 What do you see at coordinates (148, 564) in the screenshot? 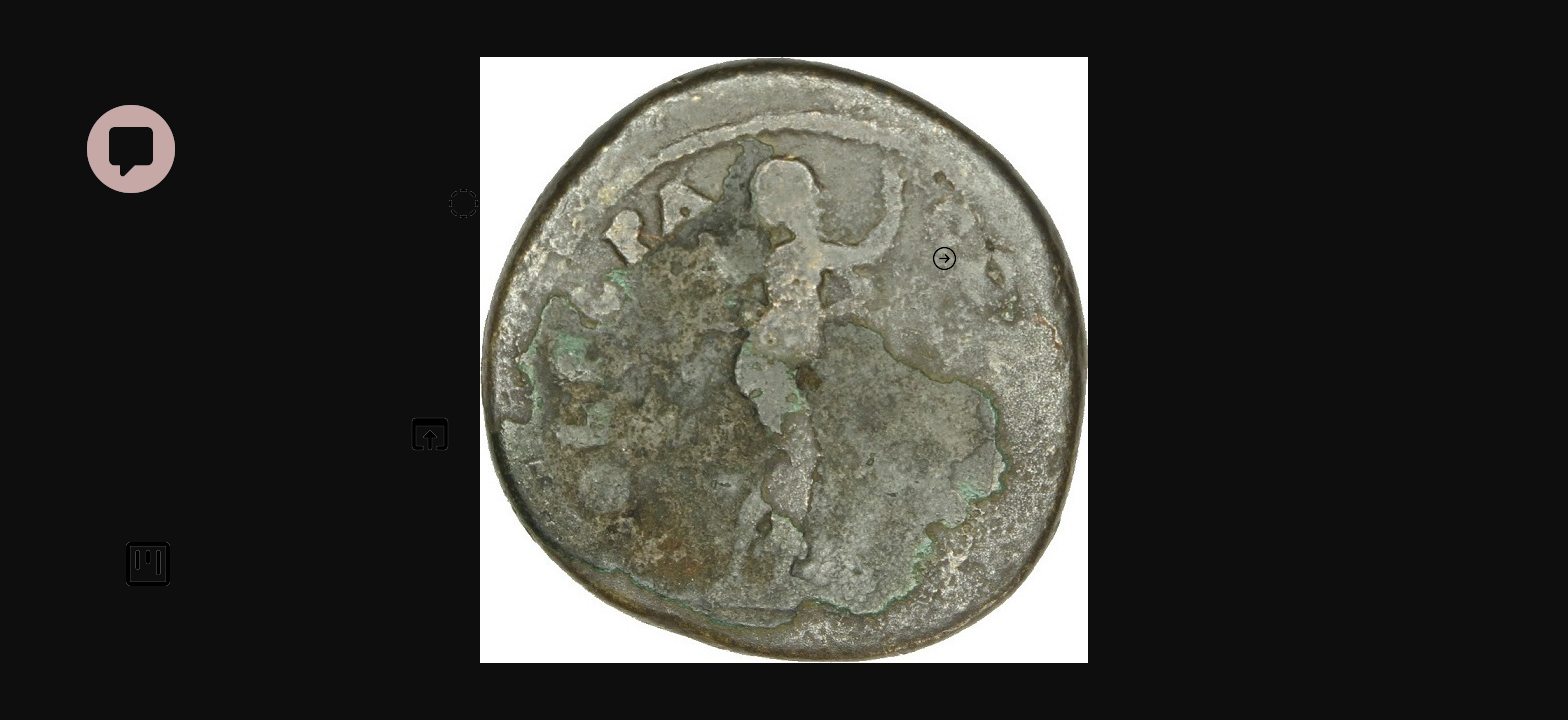
I see `open project board or kanban view` at bounding box center [148, 564].